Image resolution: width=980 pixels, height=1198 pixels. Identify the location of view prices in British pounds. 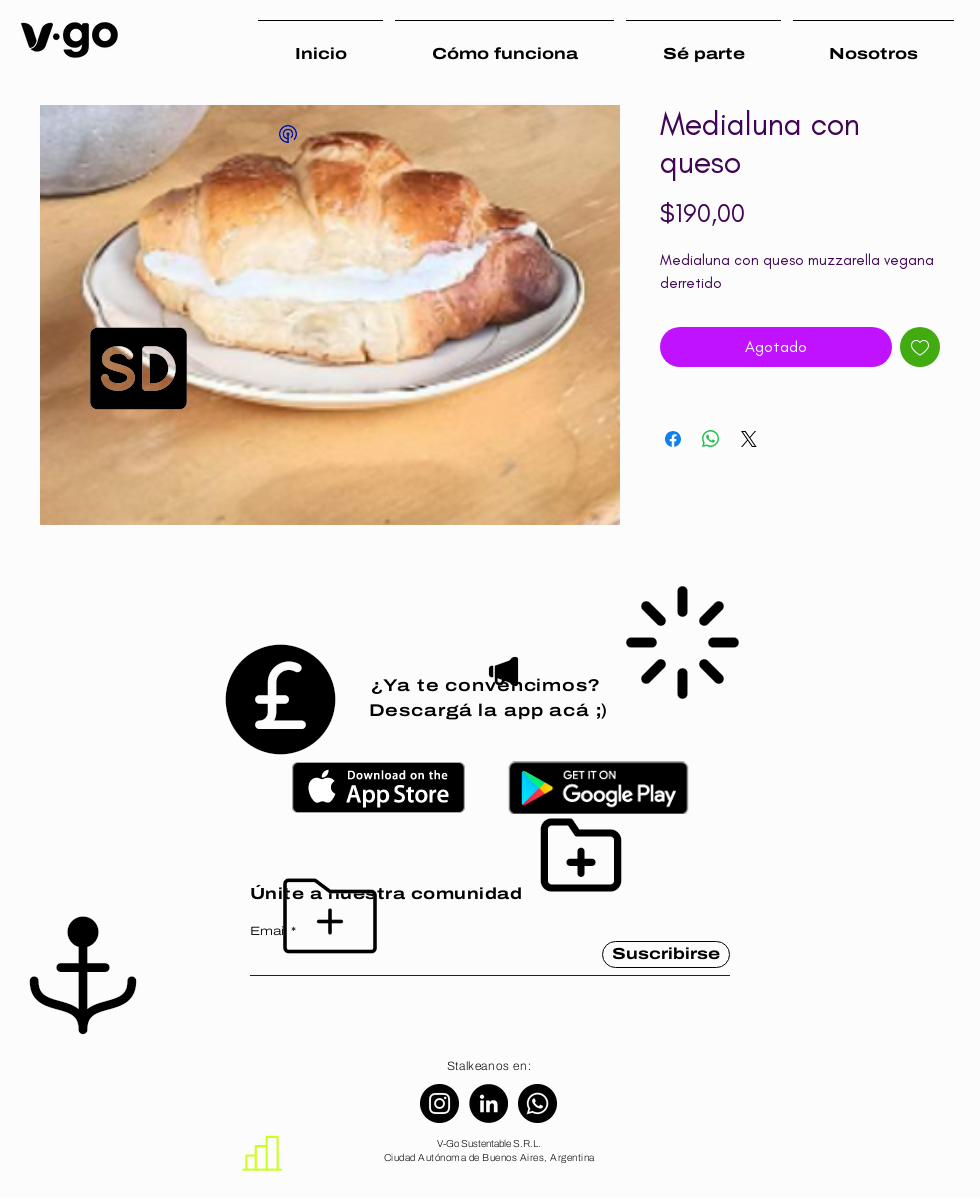
(280, 699).